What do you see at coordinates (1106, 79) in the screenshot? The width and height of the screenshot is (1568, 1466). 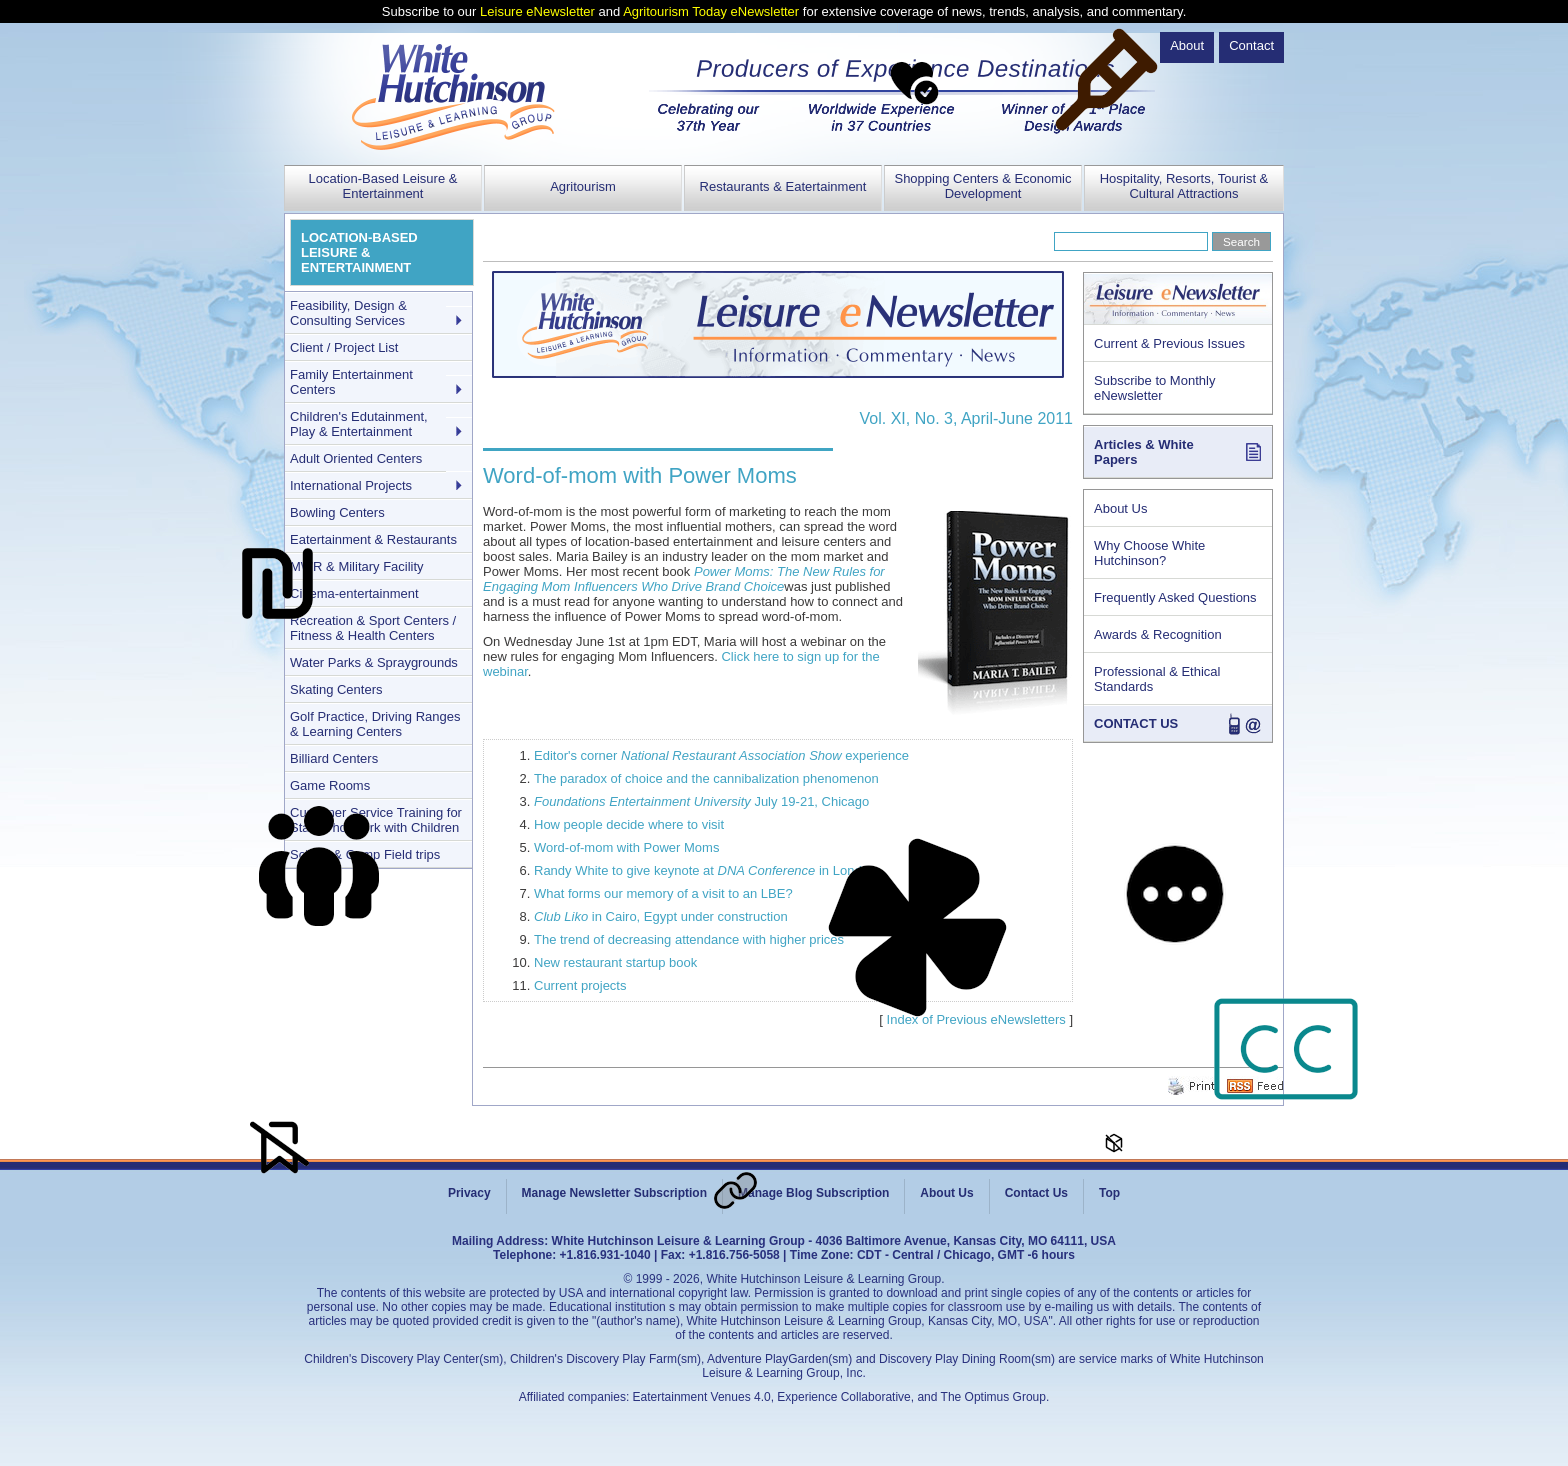 I see `indicates accessibility or mobility assistance options` at bounding box center [1106, 79].